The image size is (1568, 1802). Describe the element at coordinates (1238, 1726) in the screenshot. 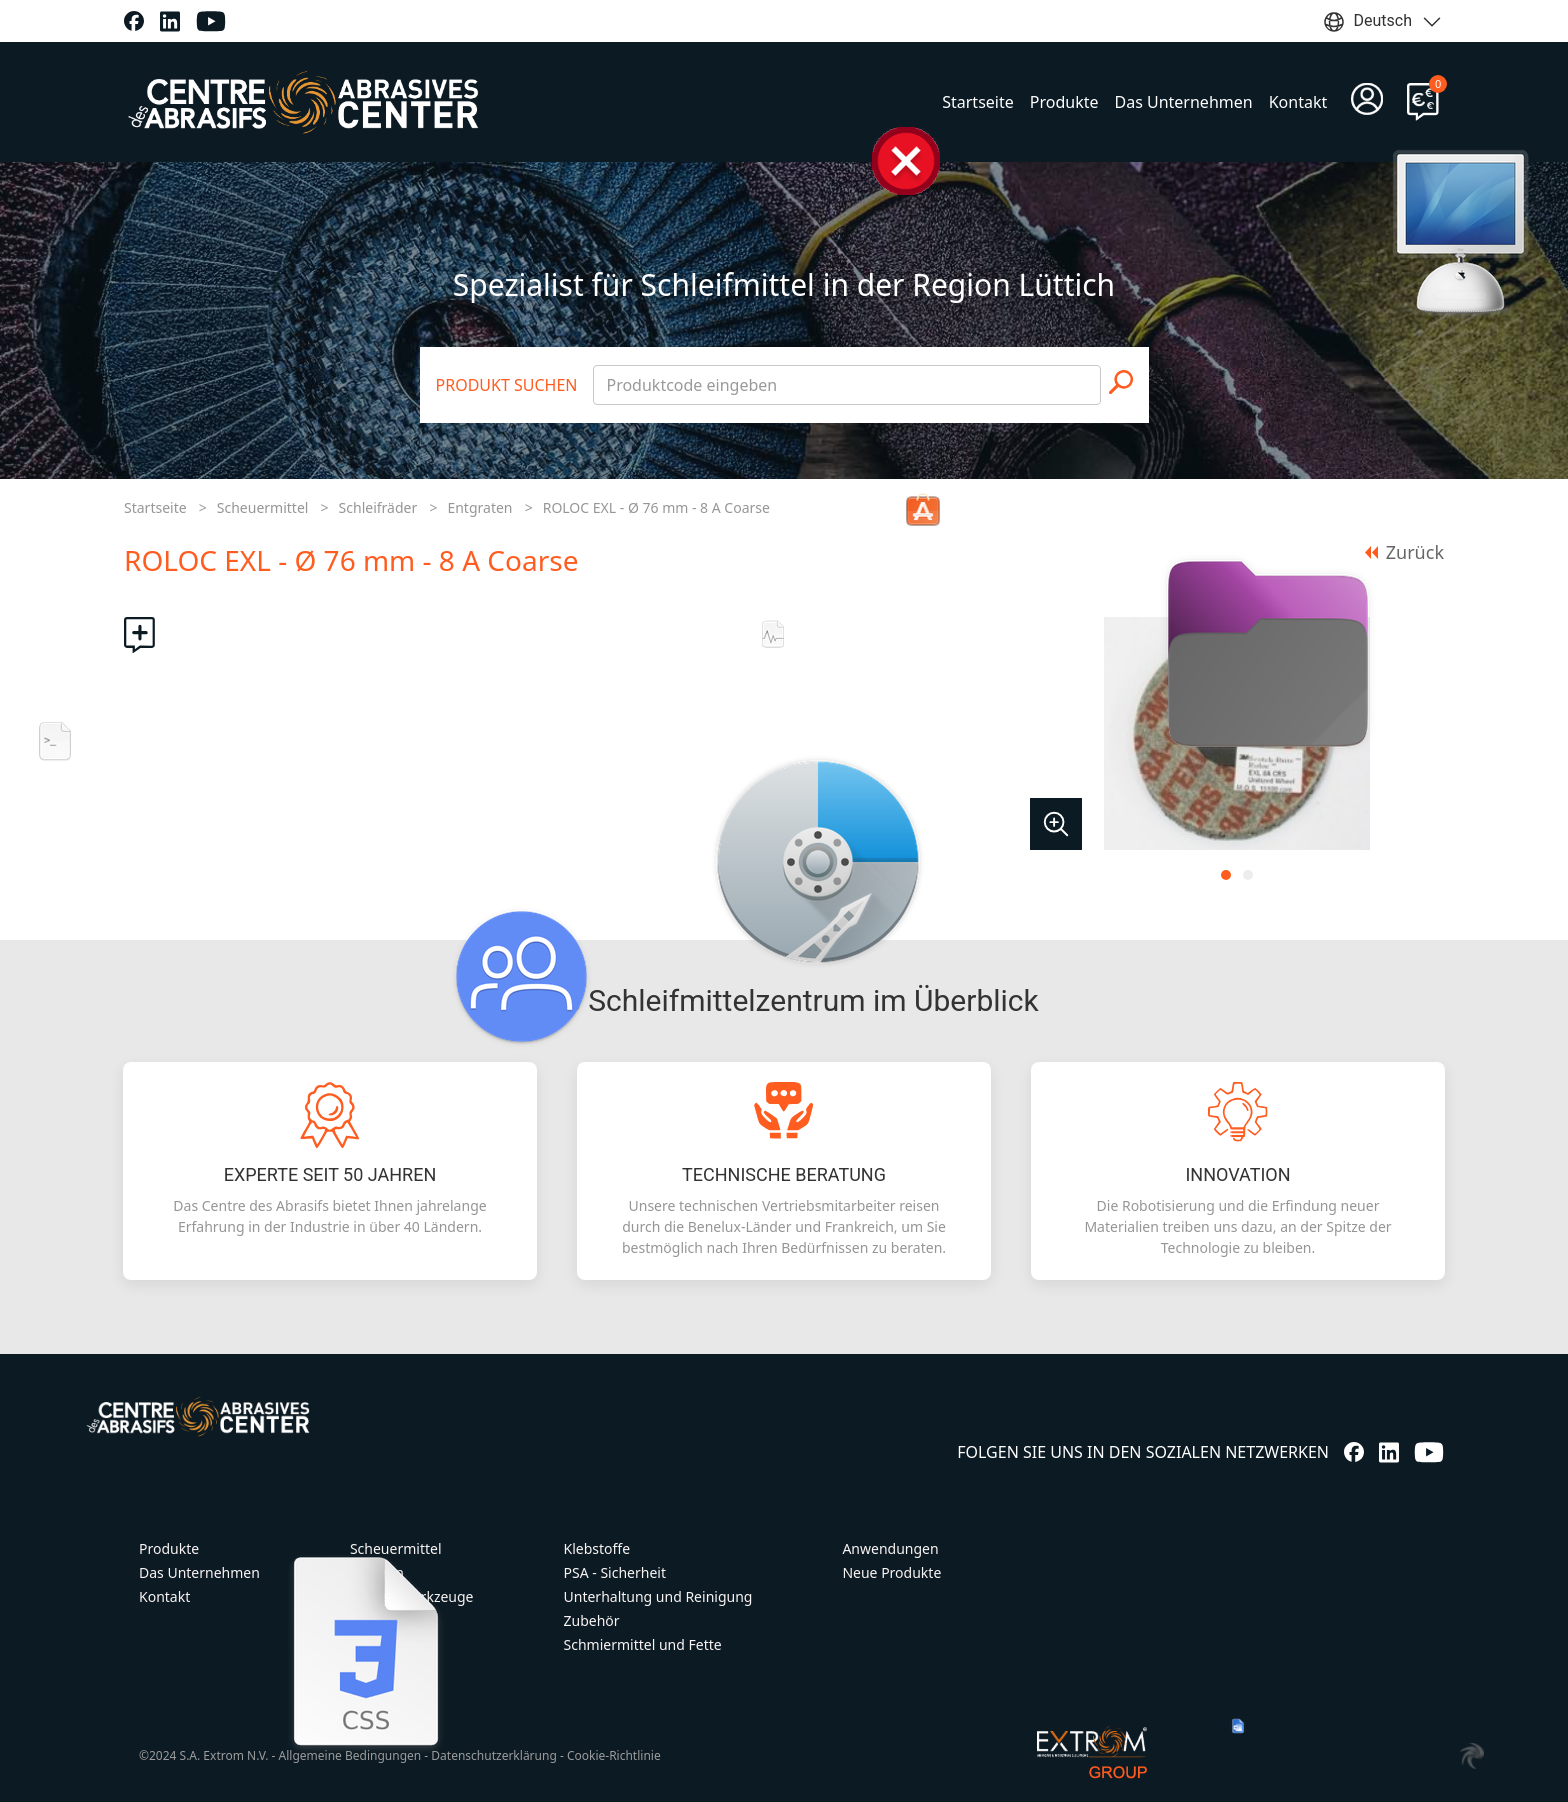

I see `microsoft word document file` at that location.